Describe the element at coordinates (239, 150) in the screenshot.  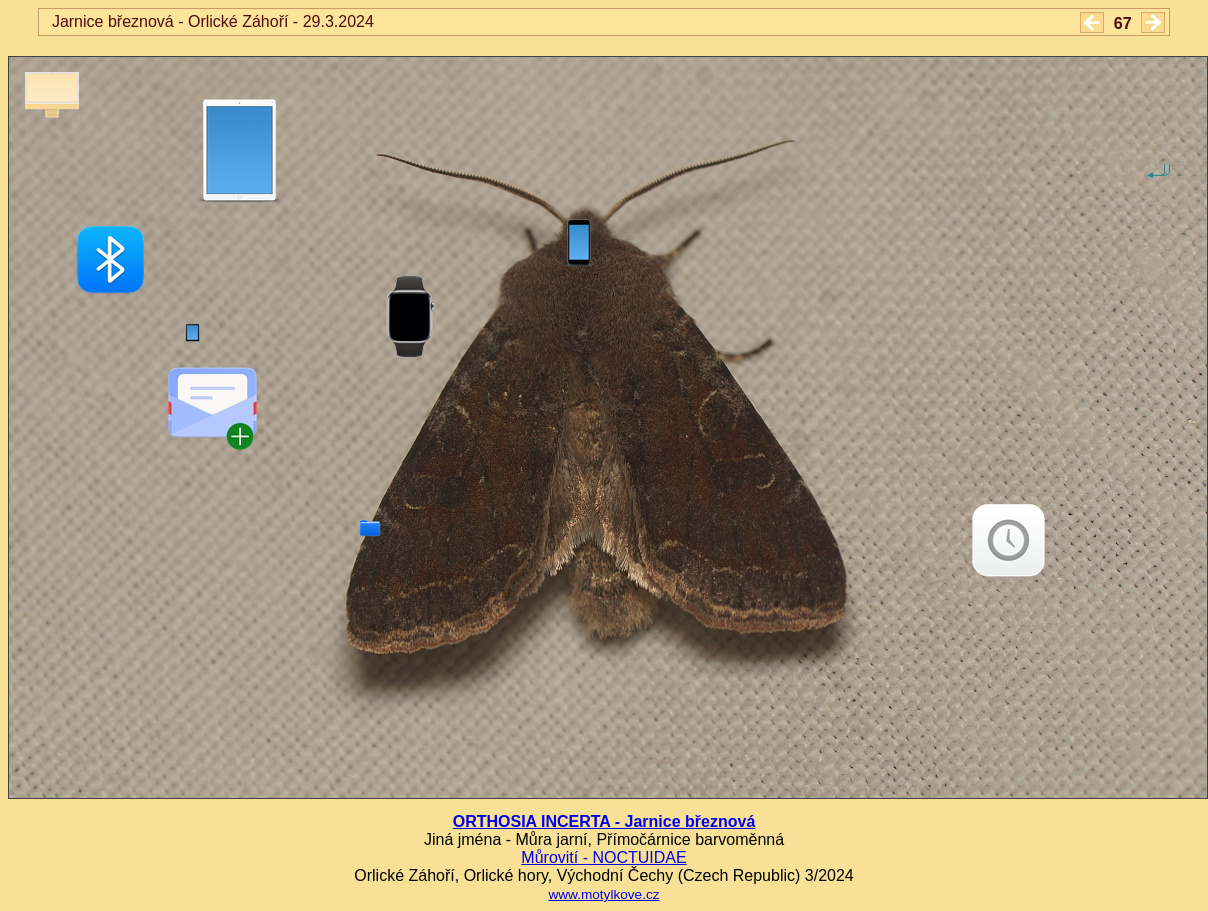
I see `view connected iPad Pro device` at that location.